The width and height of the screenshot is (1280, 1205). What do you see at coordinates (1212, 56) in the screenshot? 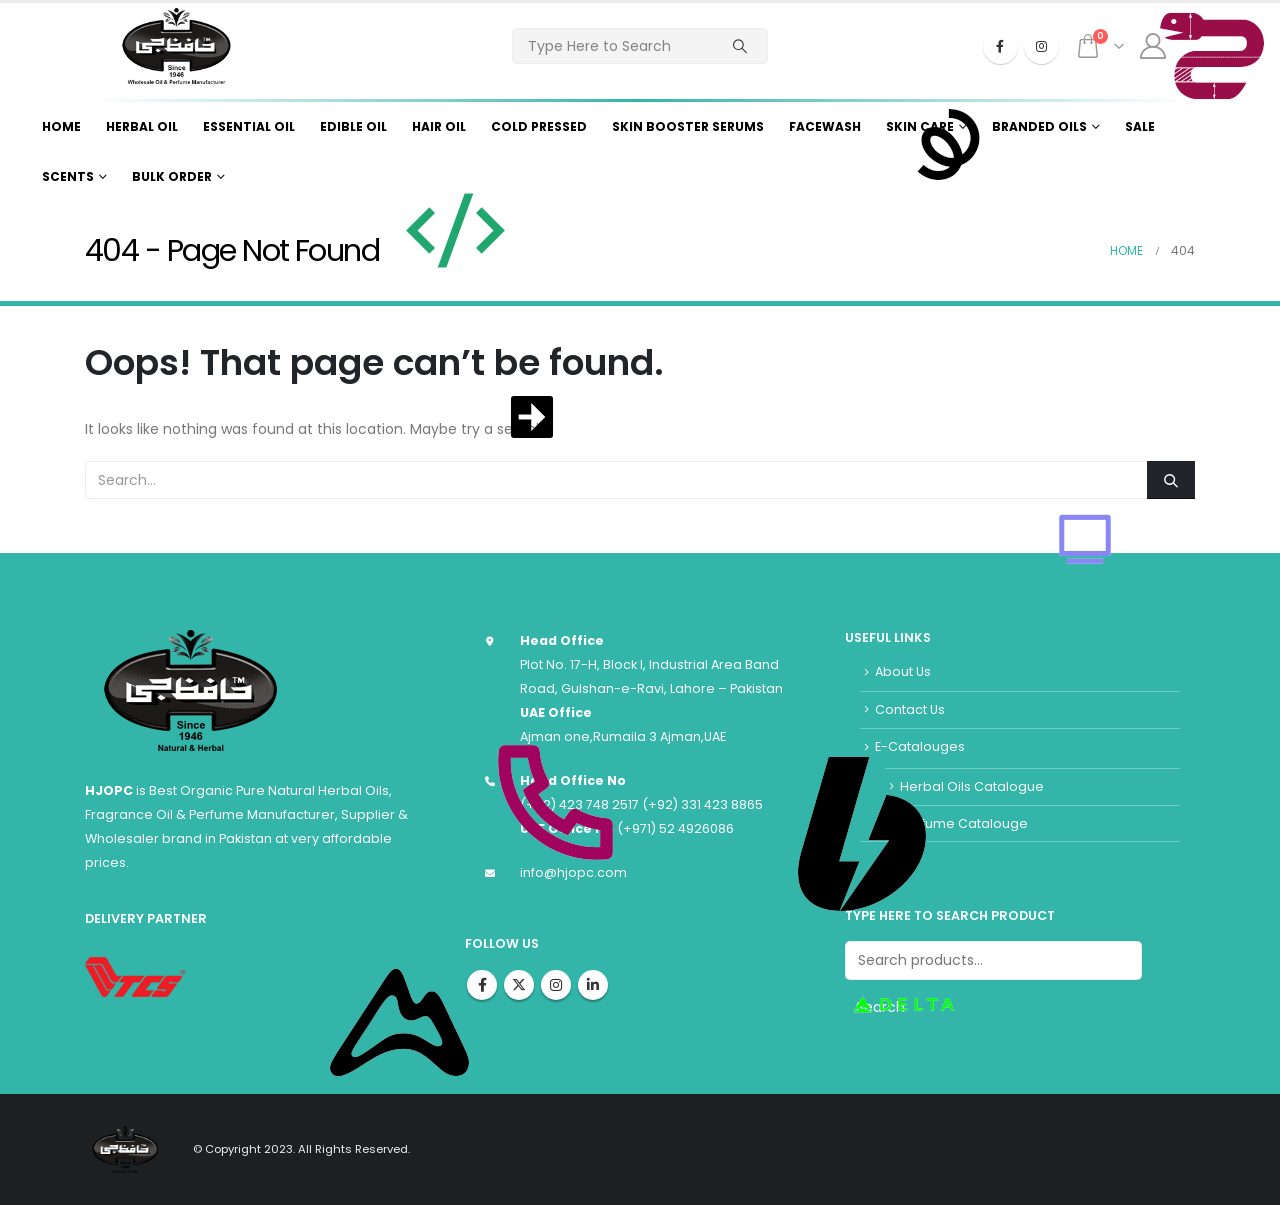
I see `pyscaffold python project scaffolding tool logo` at bounding box center [1212, 56].